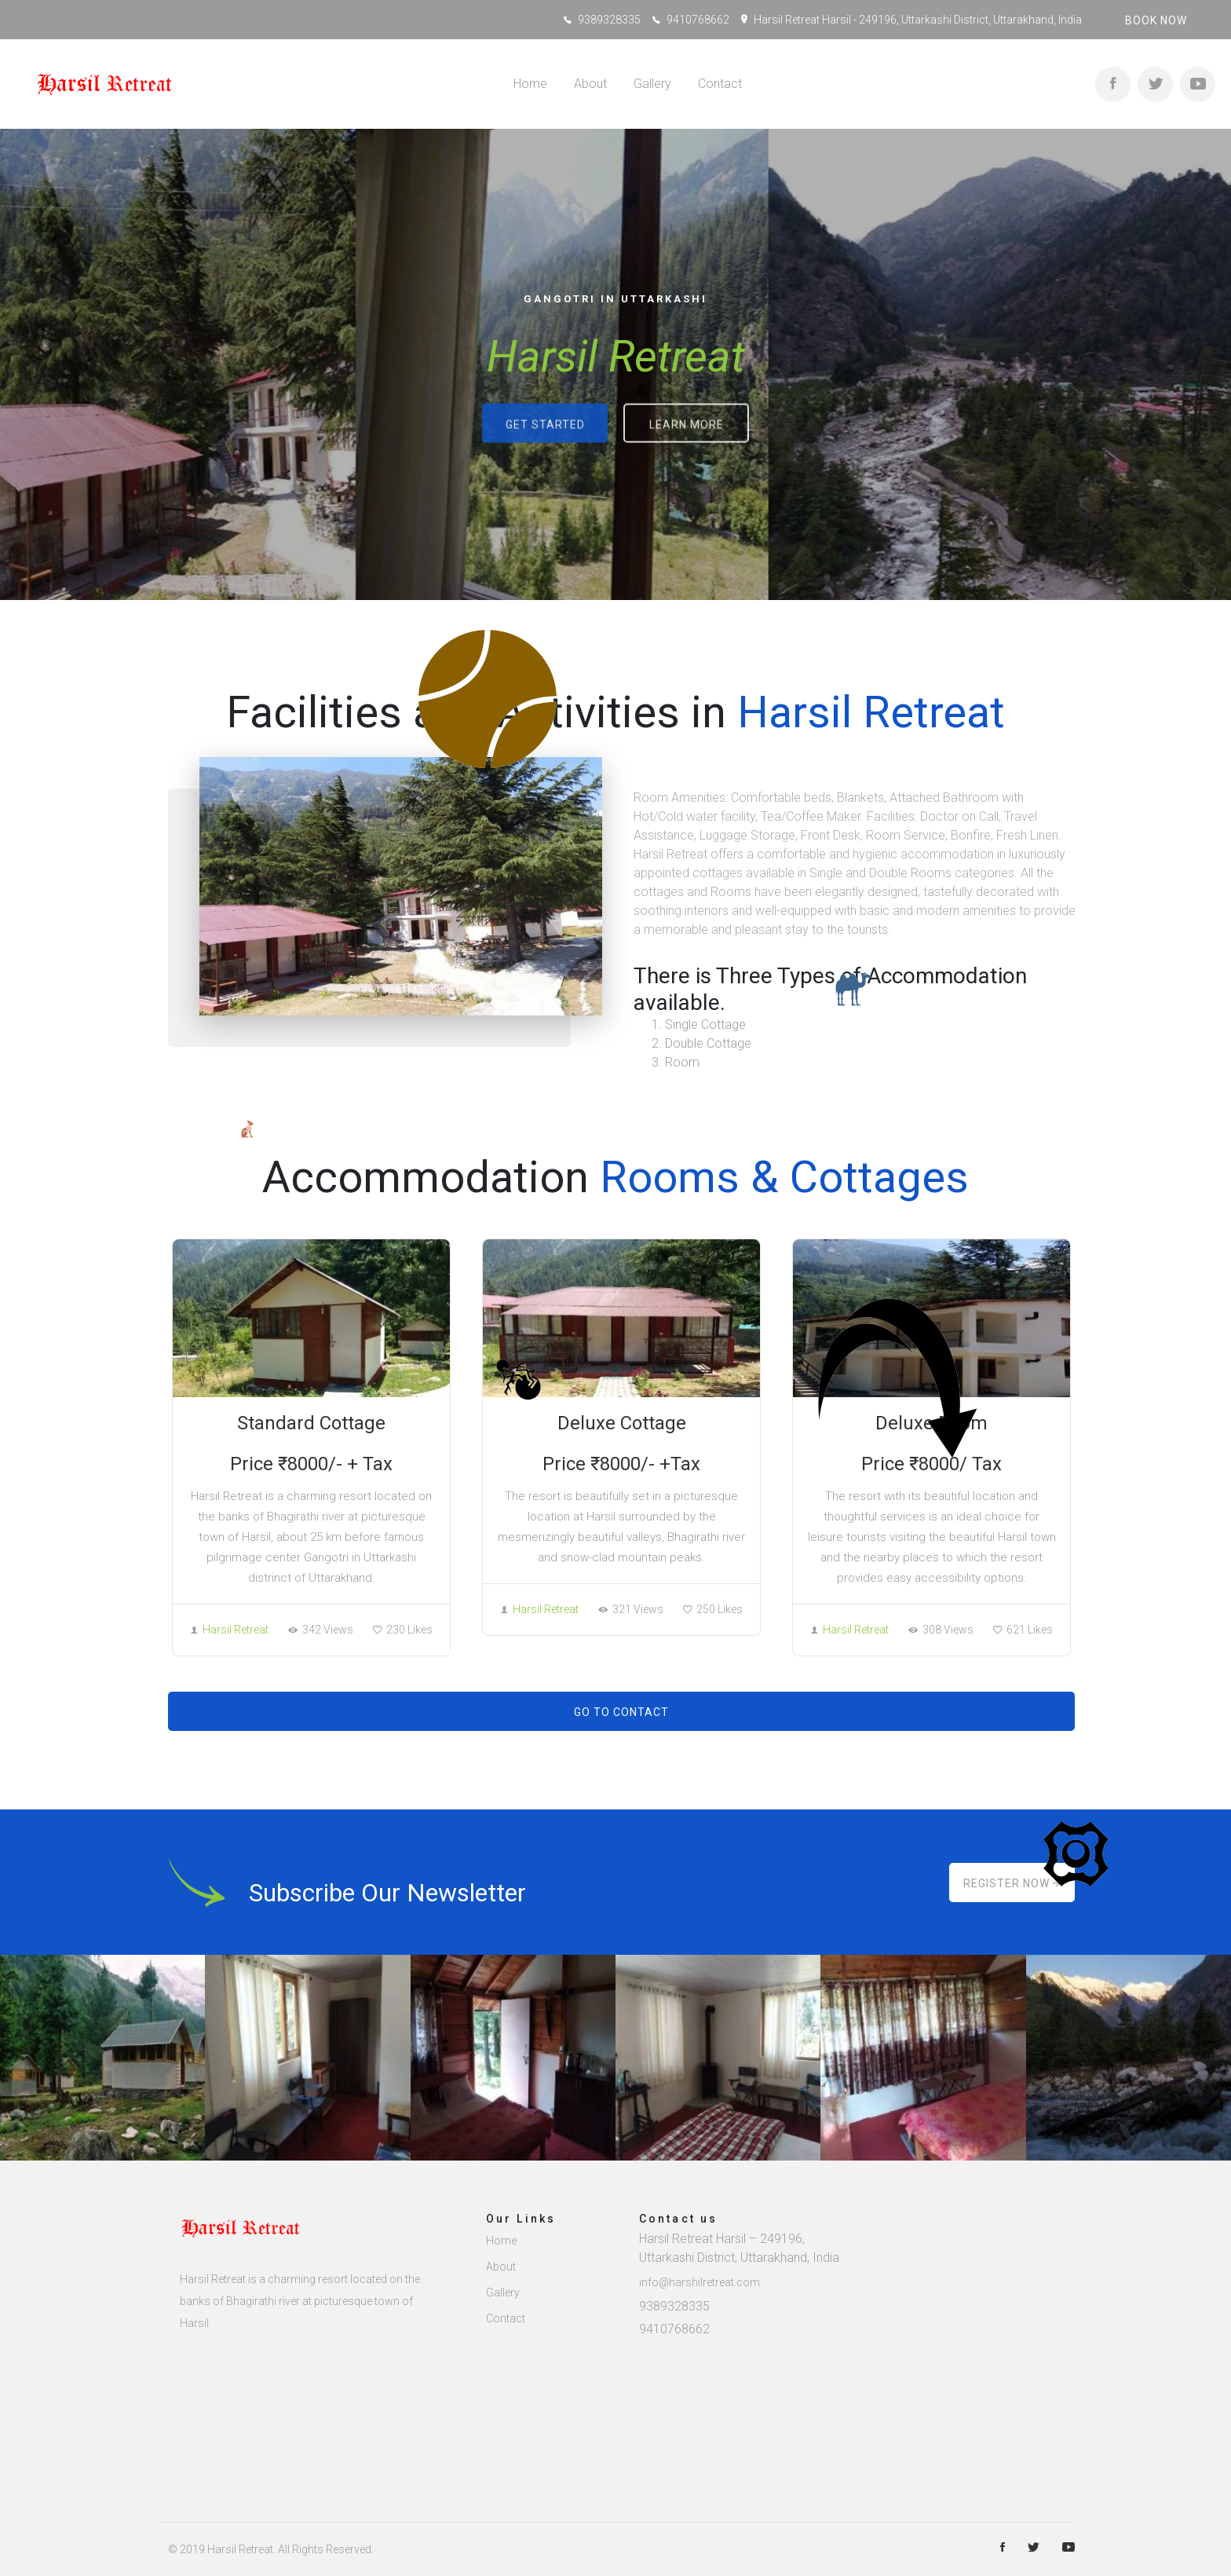 The width and height of the screenshot is (1231, 2576). Describe the element at coordinates (247, 1129) in the screenshot. I see `access Egyptian mythology content or games` at that location.